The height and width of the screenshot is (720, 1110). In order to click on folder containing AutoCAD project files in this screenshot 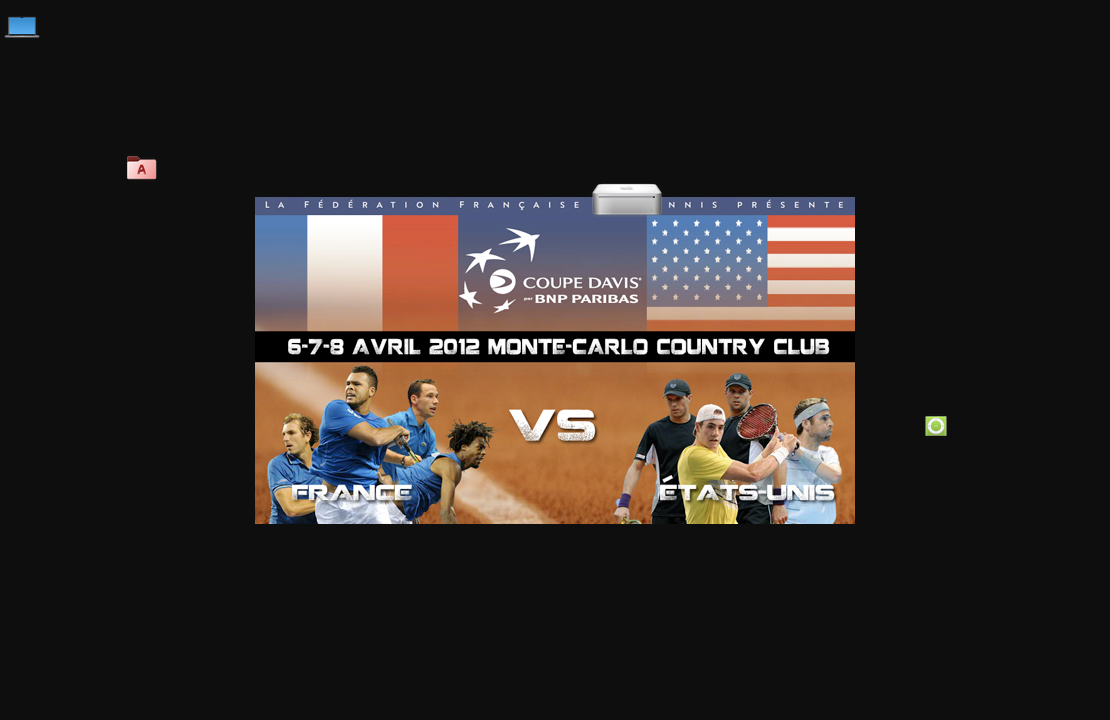, I will do `click(141, 168)`.